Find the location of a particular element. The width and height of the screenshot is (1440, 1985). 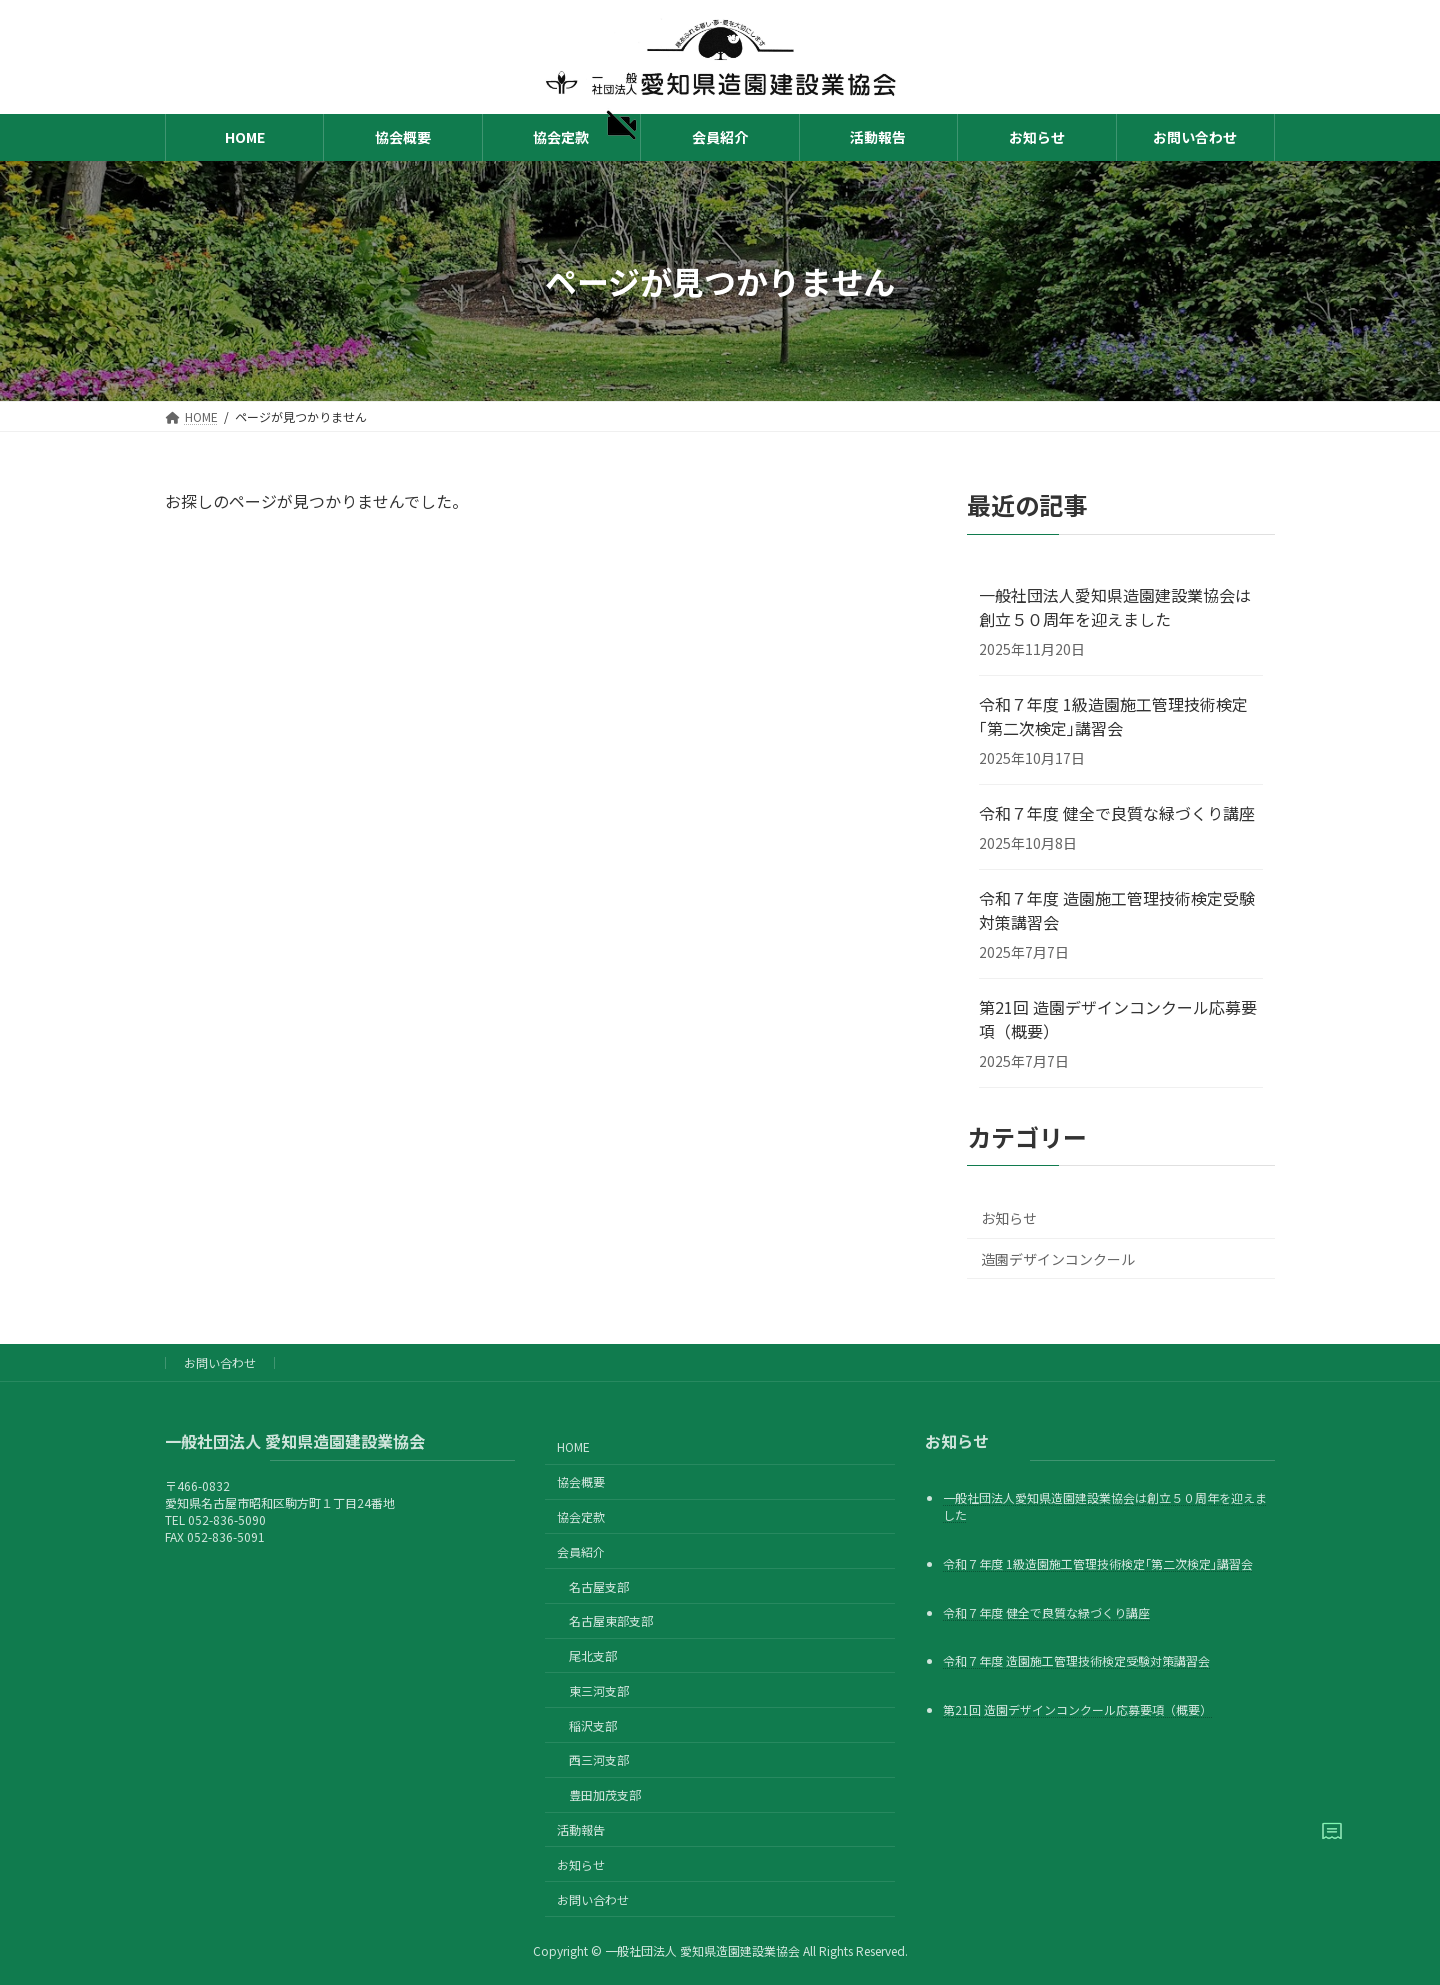

camera is currently disabled or off is located at coordinates (622, 126).